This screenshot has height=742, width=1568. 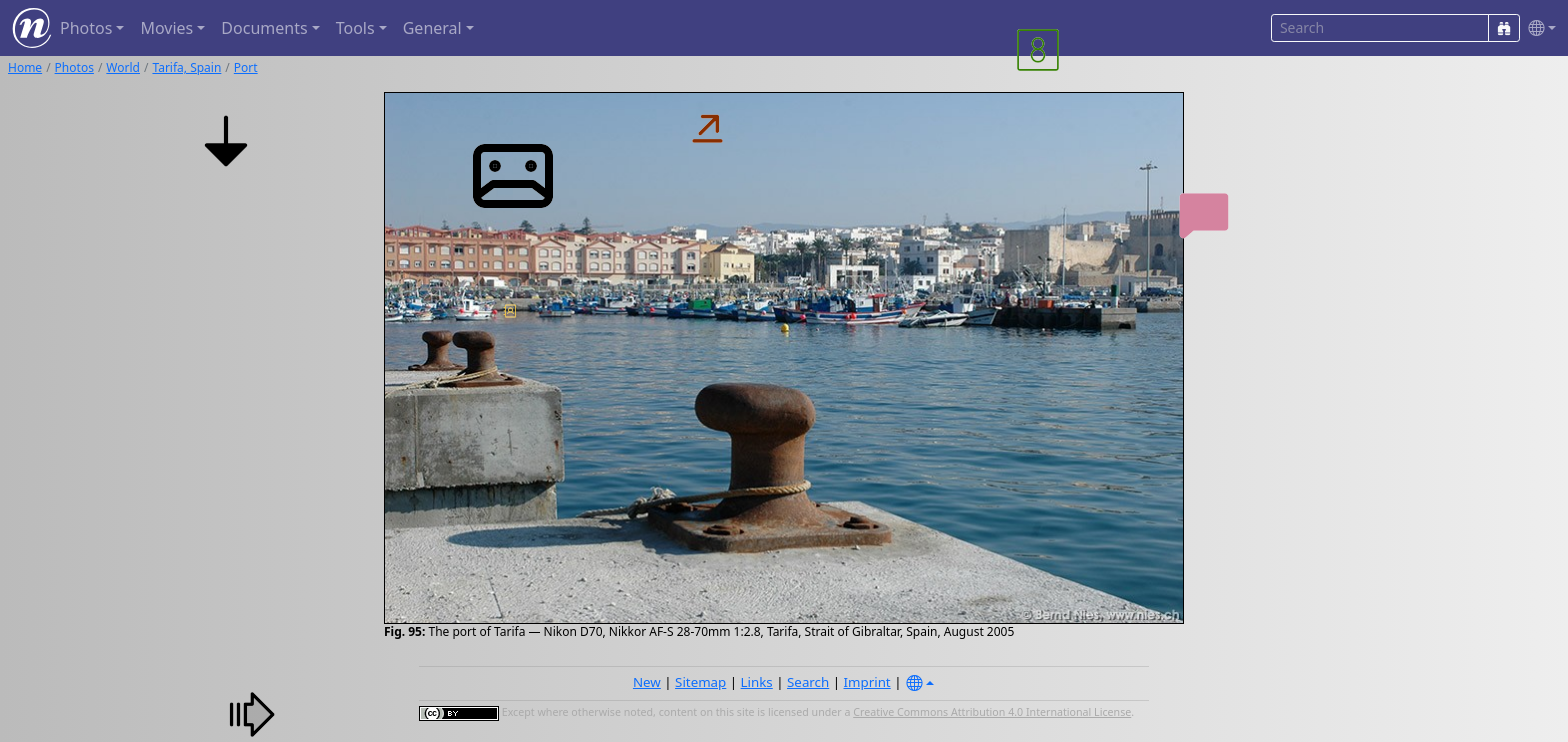 I want to click on open your contacts or address book, so click(x=510, y=311).